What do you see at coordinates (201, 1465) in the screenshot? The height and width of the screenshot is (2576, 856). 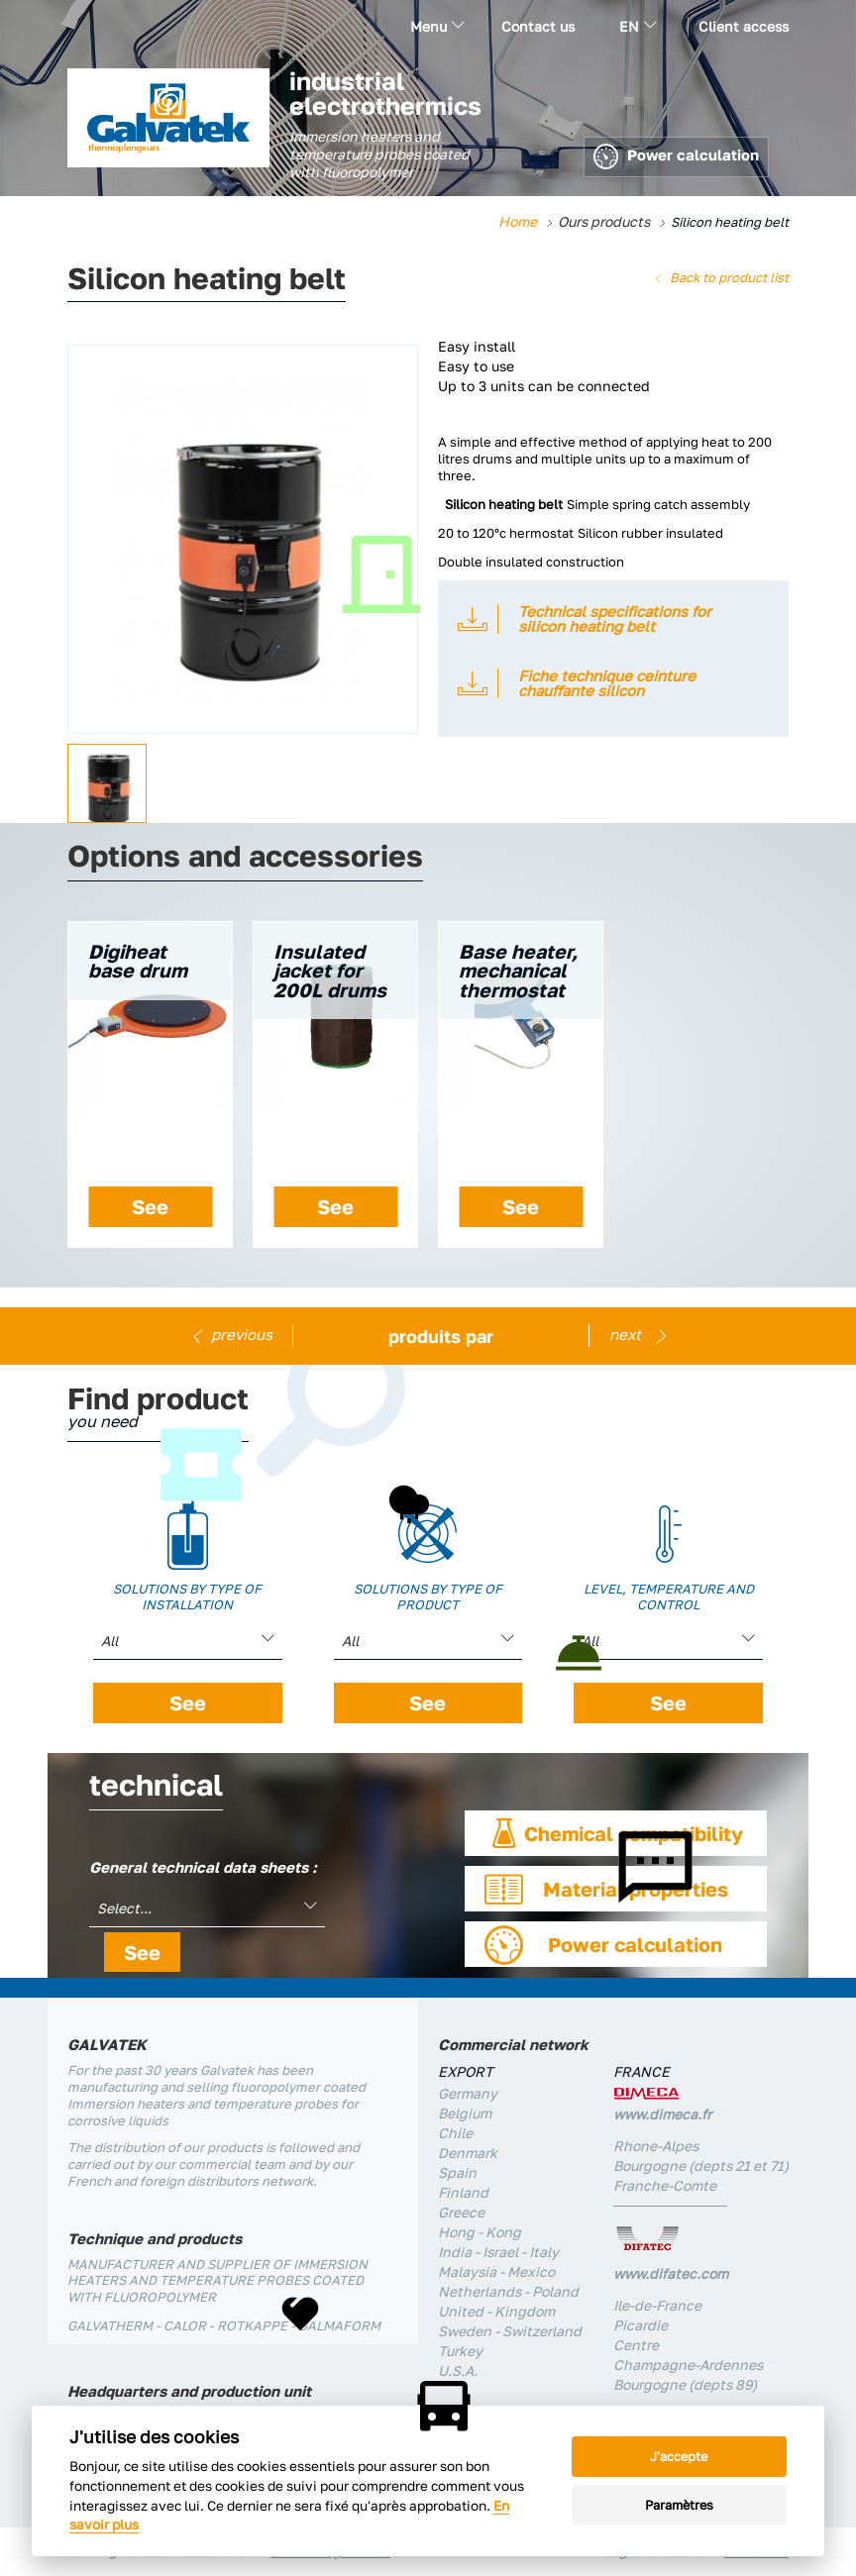 I see `view your tickets or passes` at bounding box center [201, 1465].